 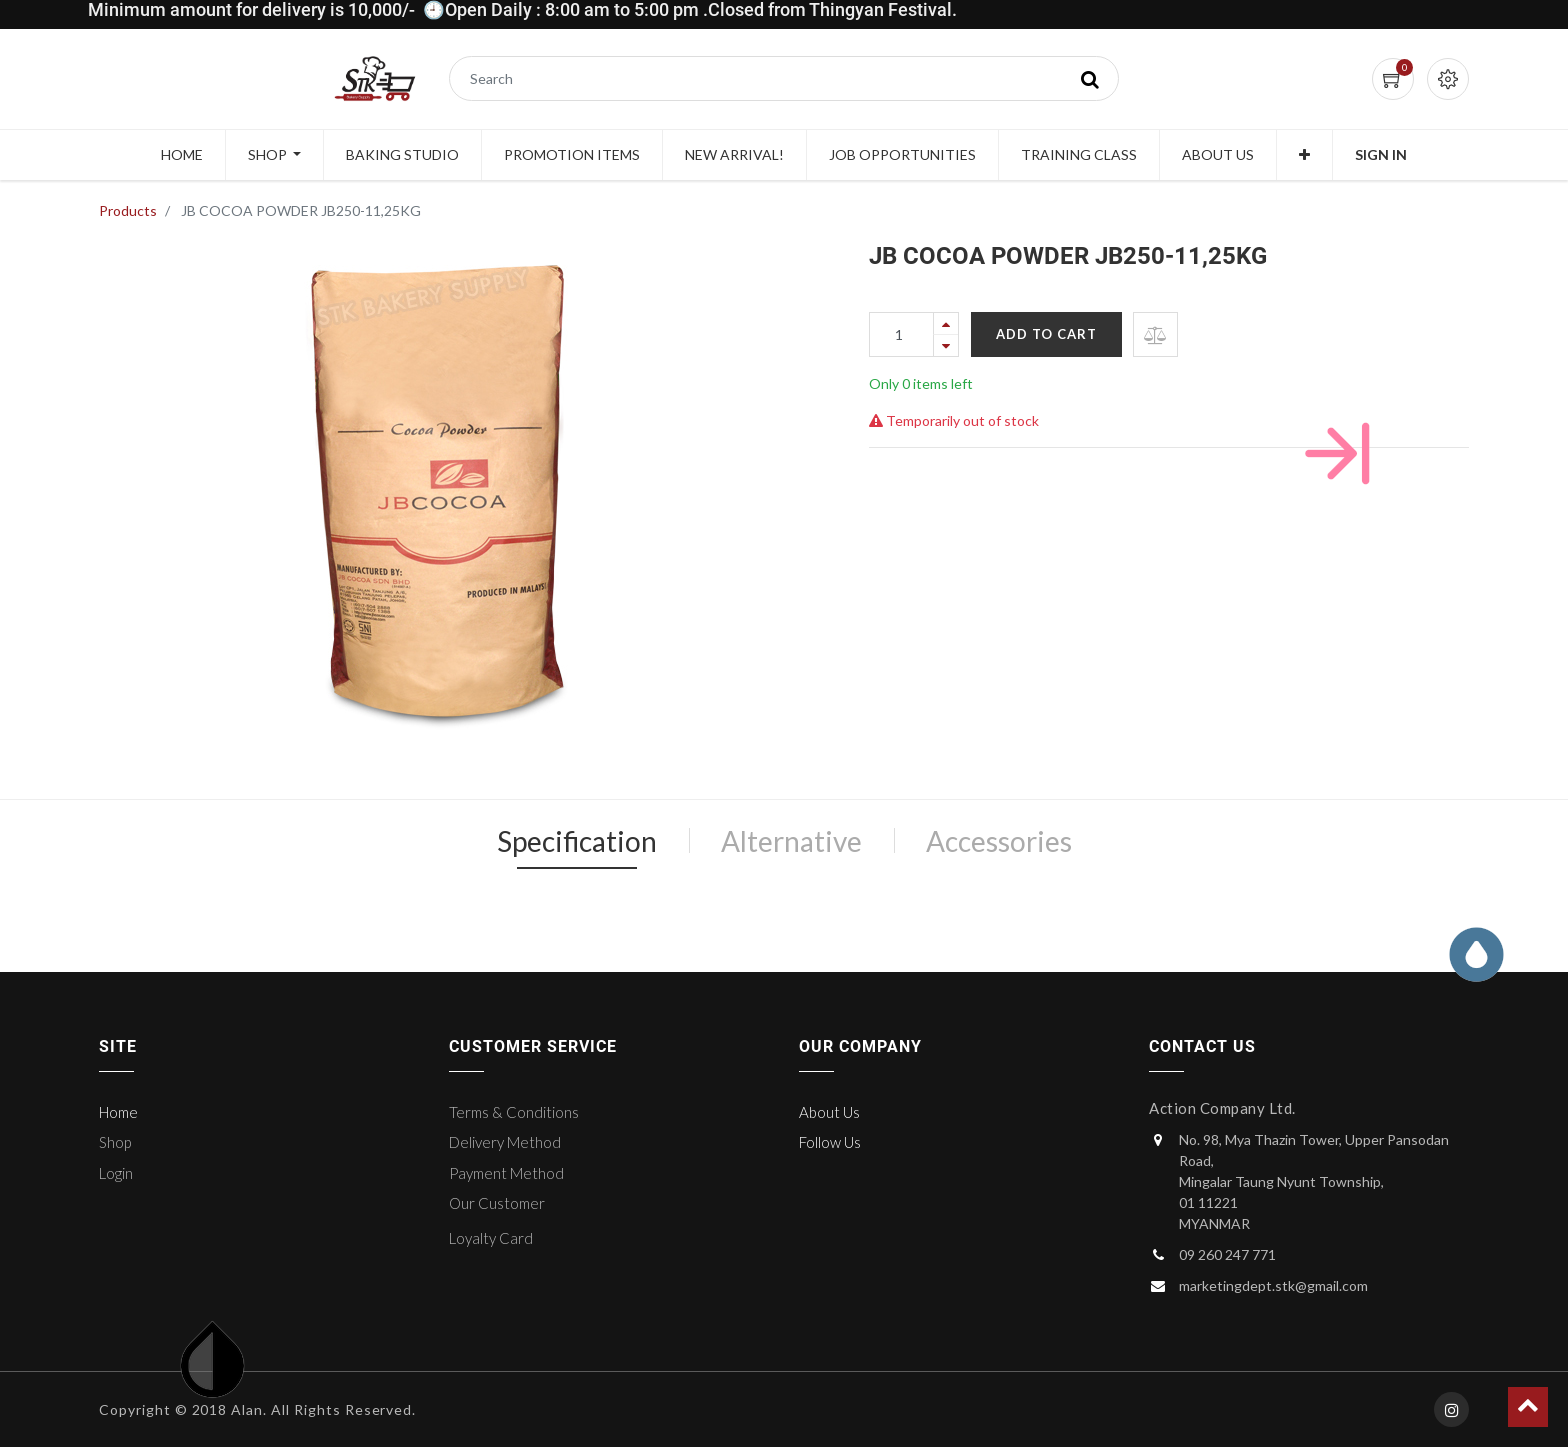 What do you see at coordinates (1476, 954) in the screenshot?
I see `adjust color or ink settings` at bounding box center [1476, 954].